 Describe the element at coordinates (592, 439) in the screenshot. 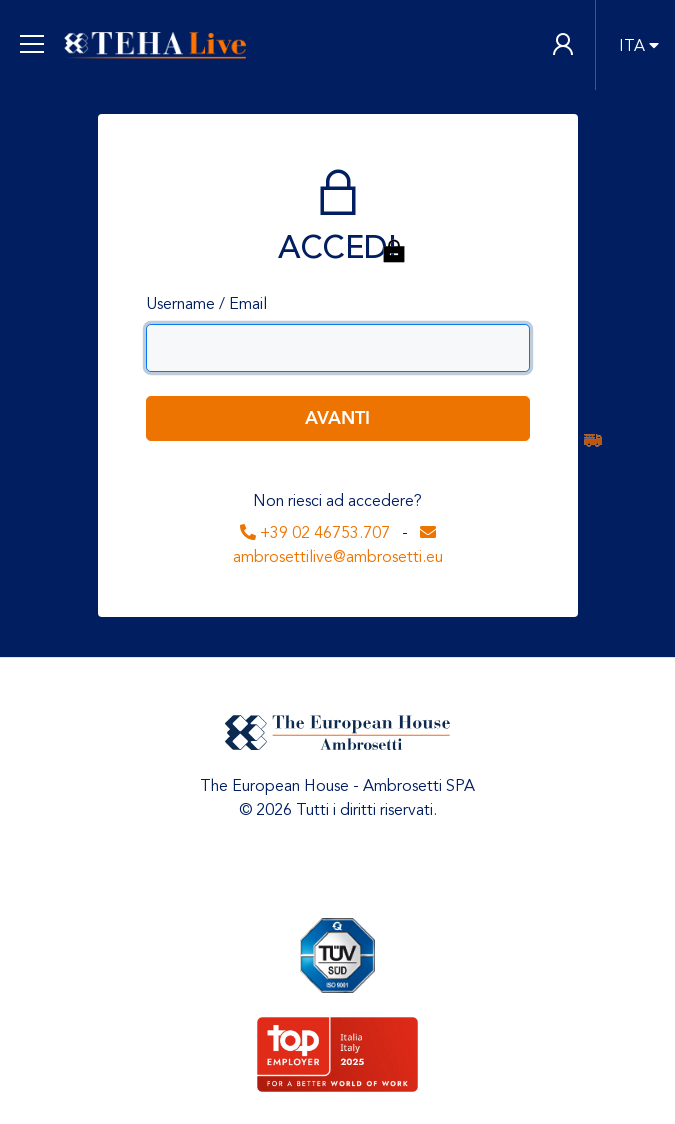

I see `indicates emergency services or fire department` at that location.